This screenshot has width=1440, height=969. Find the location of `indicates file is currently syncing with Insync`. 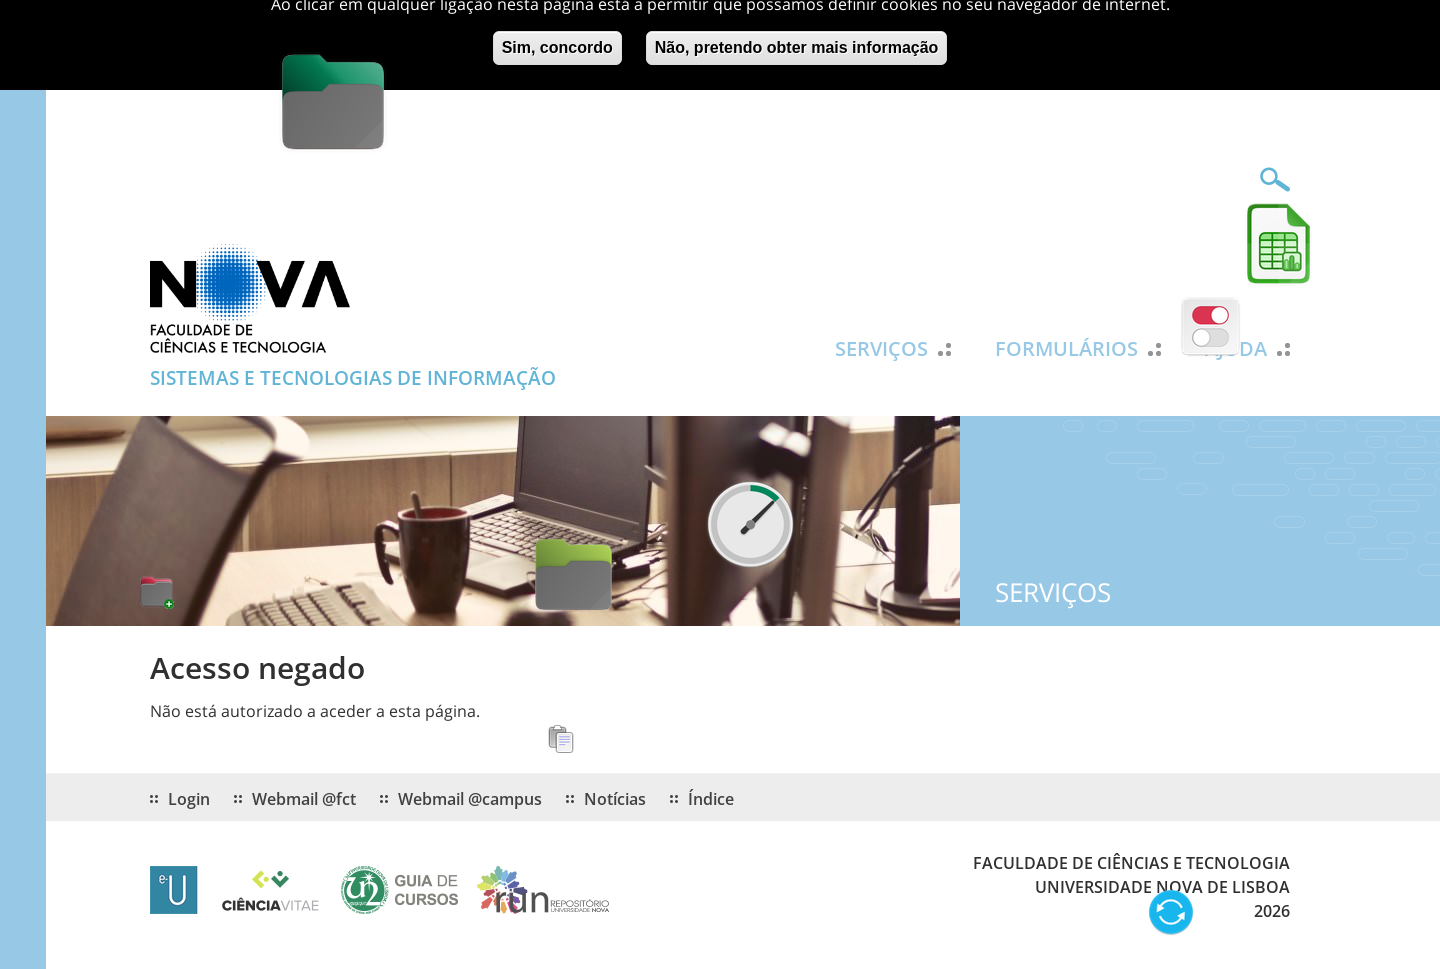

indicates file is currently syncing with Insync is located at coordinates (1171, 912).